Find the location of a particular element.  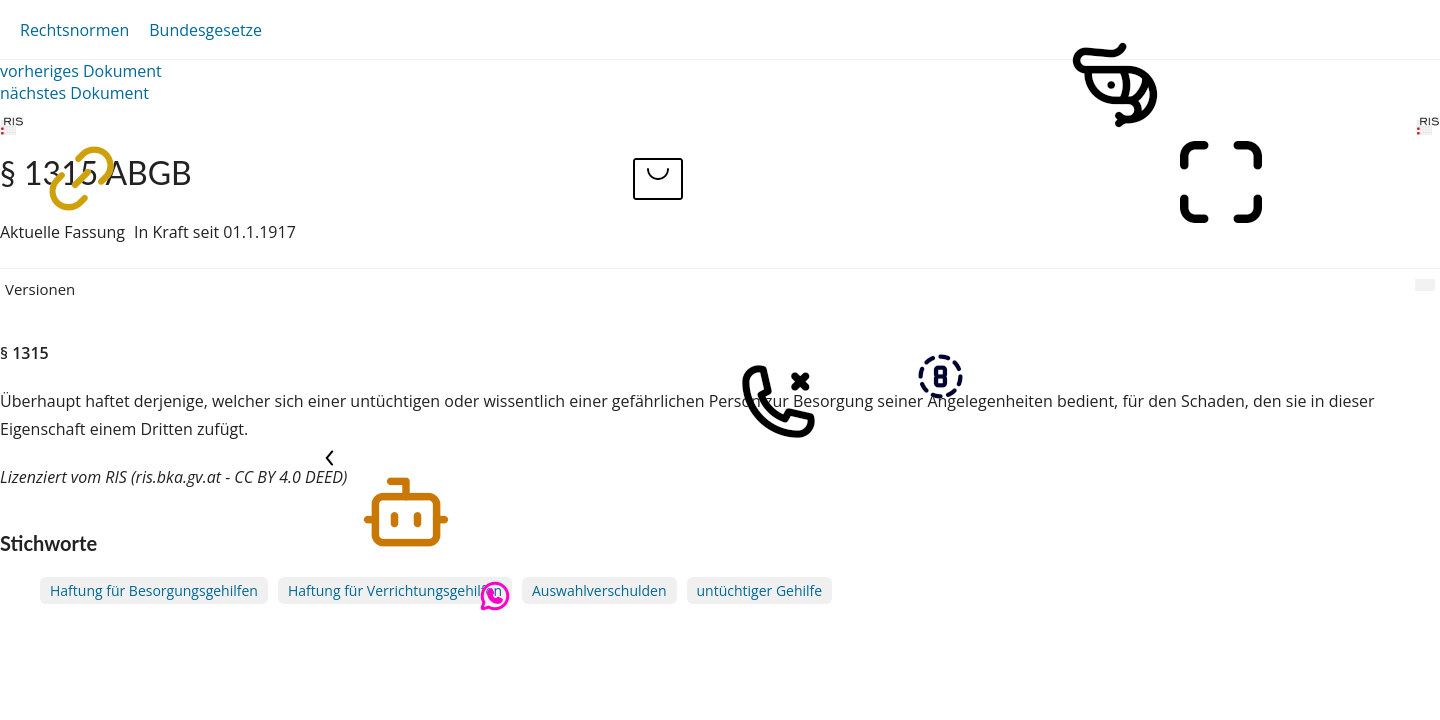

access chatbot or AI assistant is located at coordinates (406, 512).